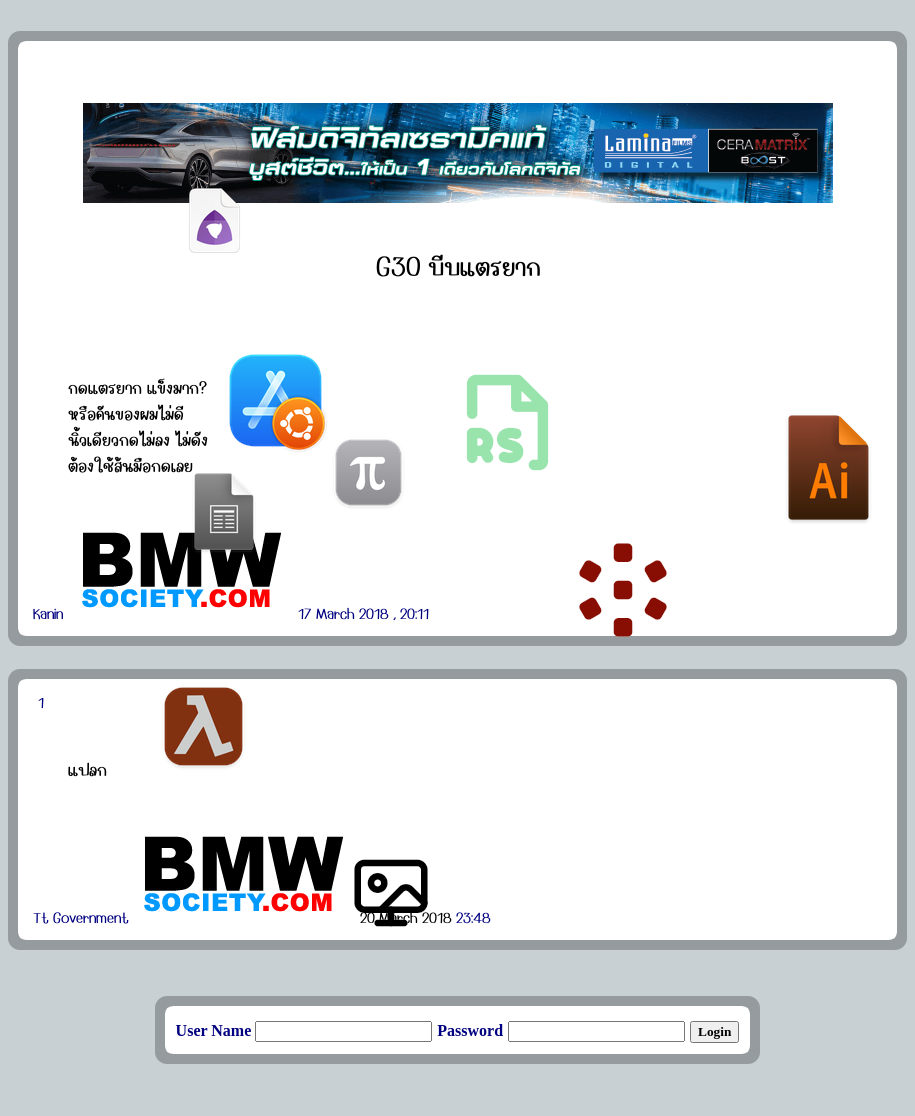 The image size is (915, 1116). What do you see at coordinates (275, 400) in the screenshot?
I see `open ubuntu software center` at bounding box center [275, 400].